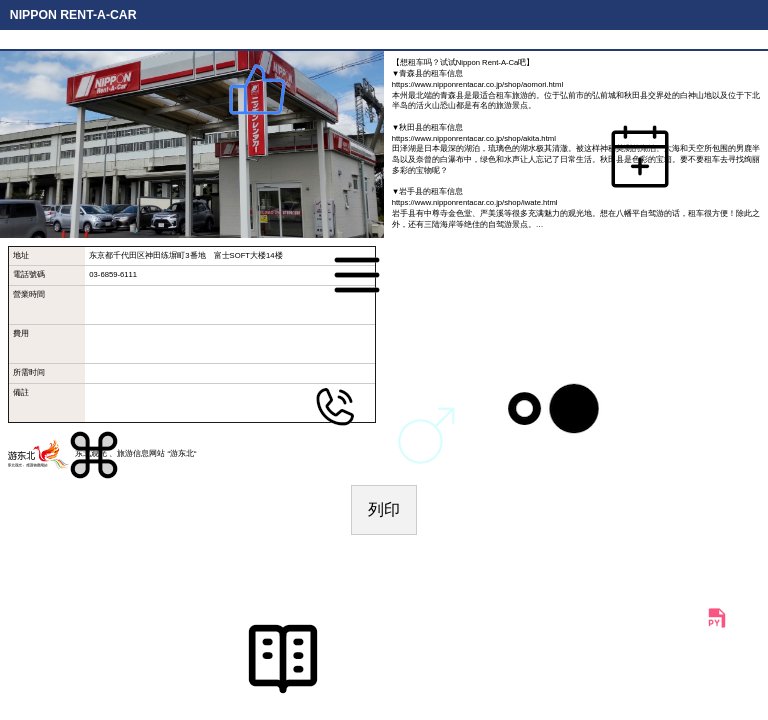  What do you see at coordinates (257, 92) in the screenshot?
I see `like or approve content` at bounding box center [257, 92].